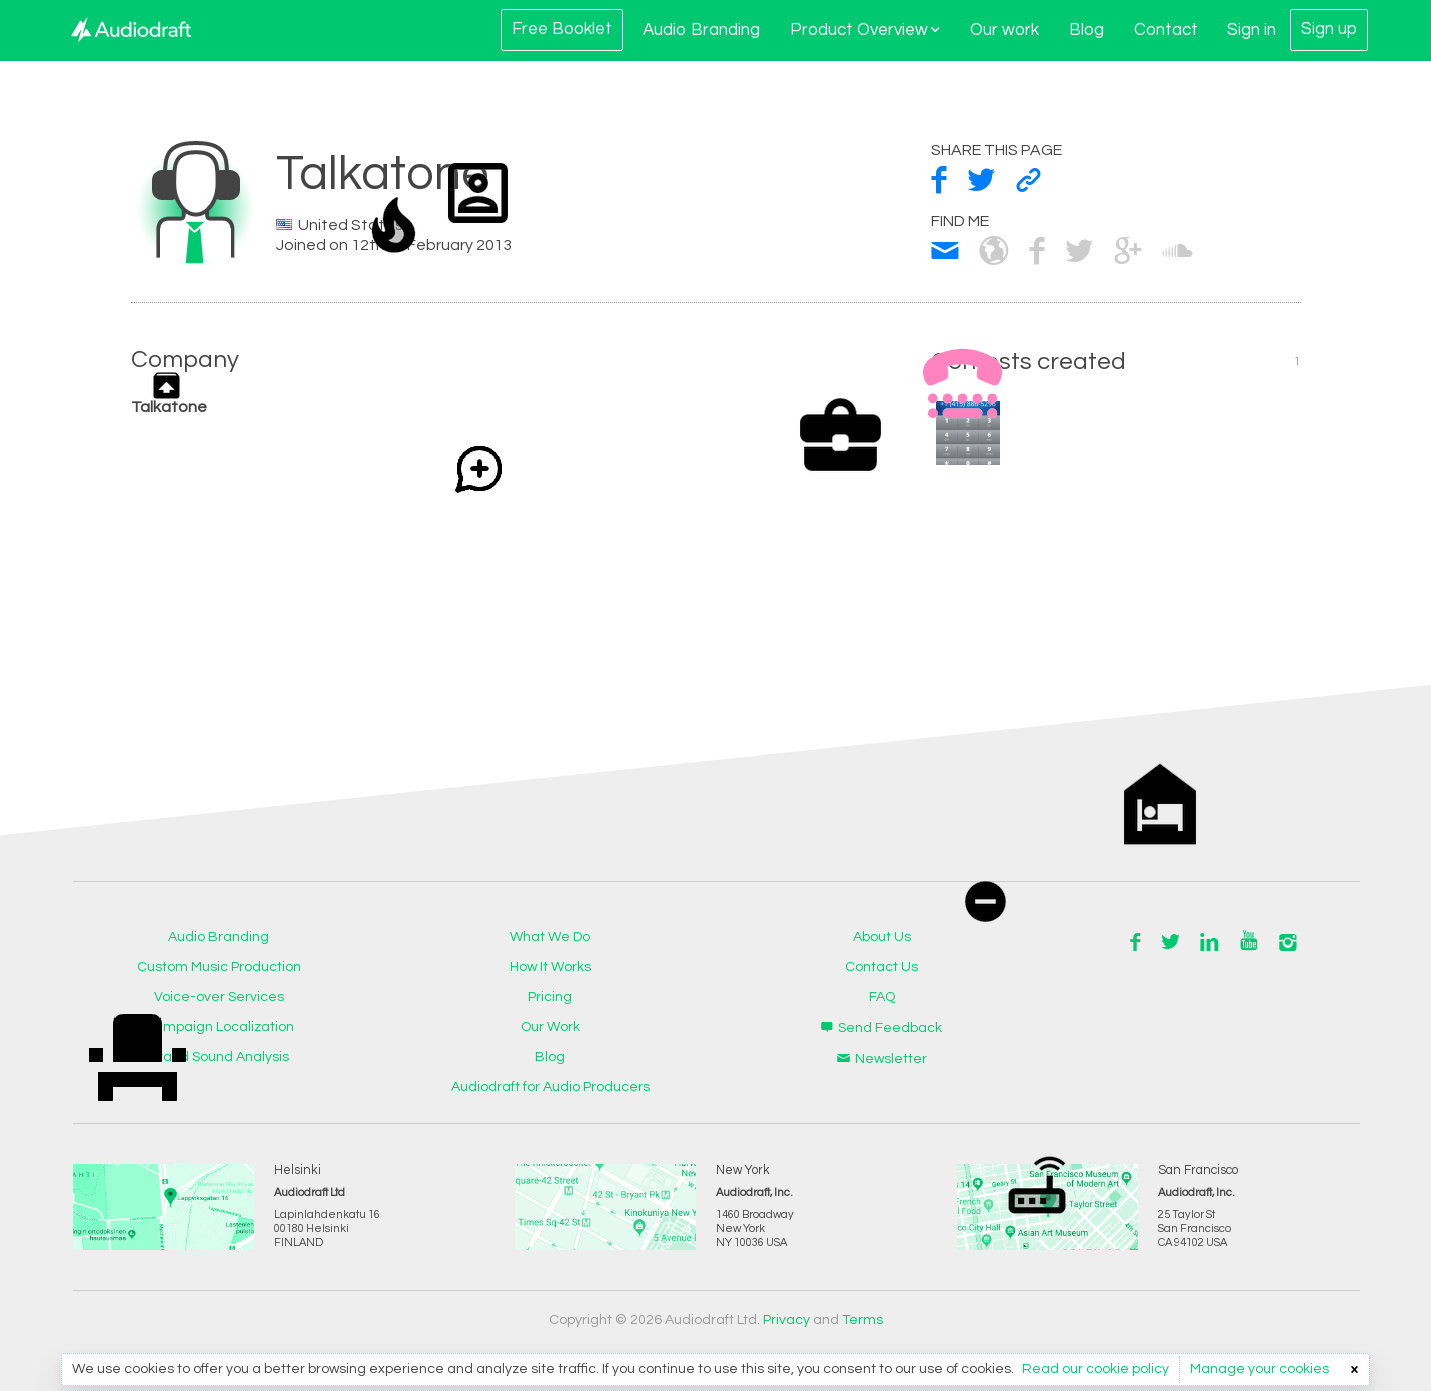 The image size is (1431, 1391). Describe the element at coordinates (1037, 1185) in the screenshot. I see `access router or network settings` at that location.